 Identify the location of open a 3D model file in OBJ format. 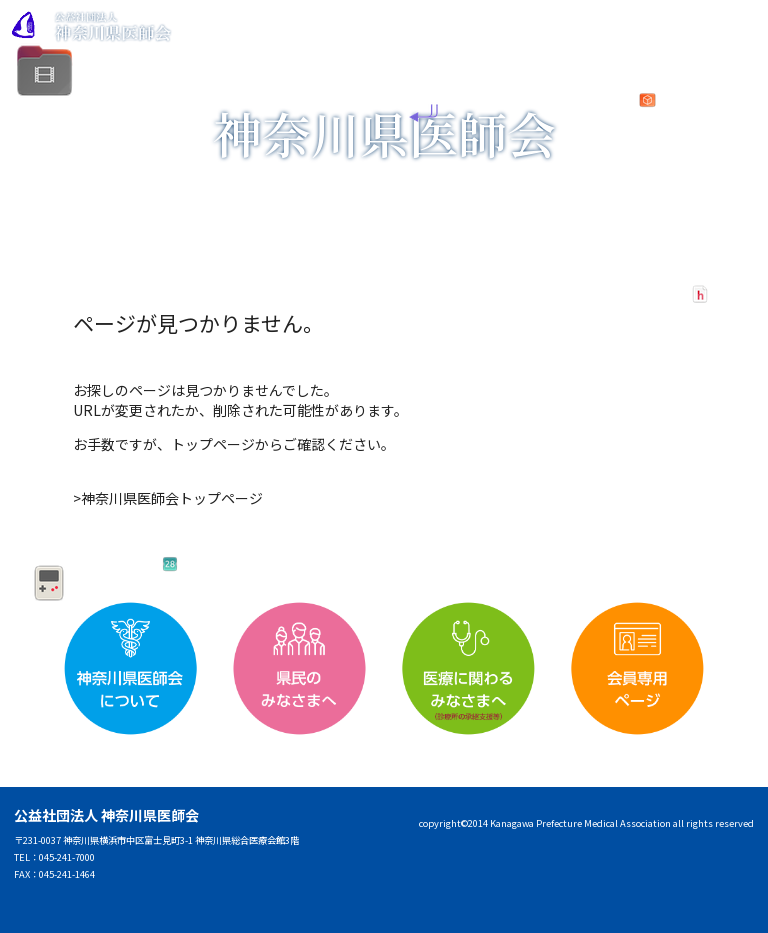
(647, 99).